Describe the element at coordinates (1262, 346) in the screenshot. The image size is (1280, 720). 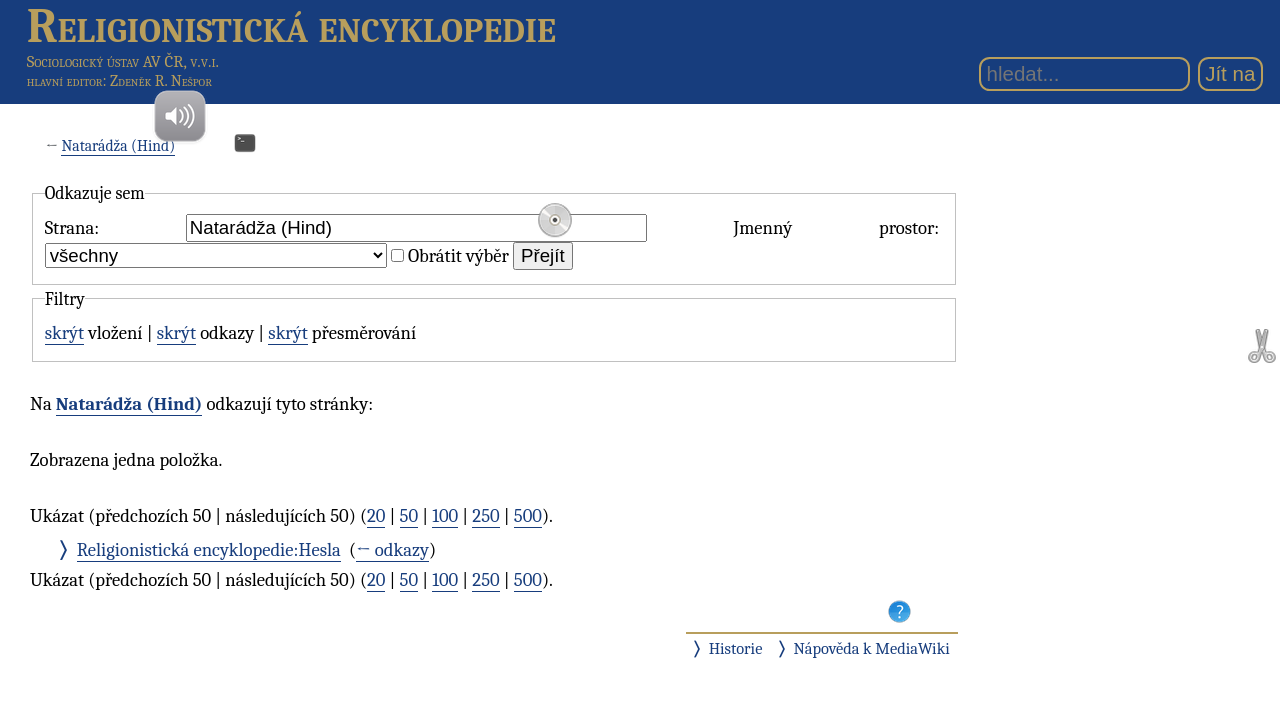
I see `cut selected content to clipboard` at that location.